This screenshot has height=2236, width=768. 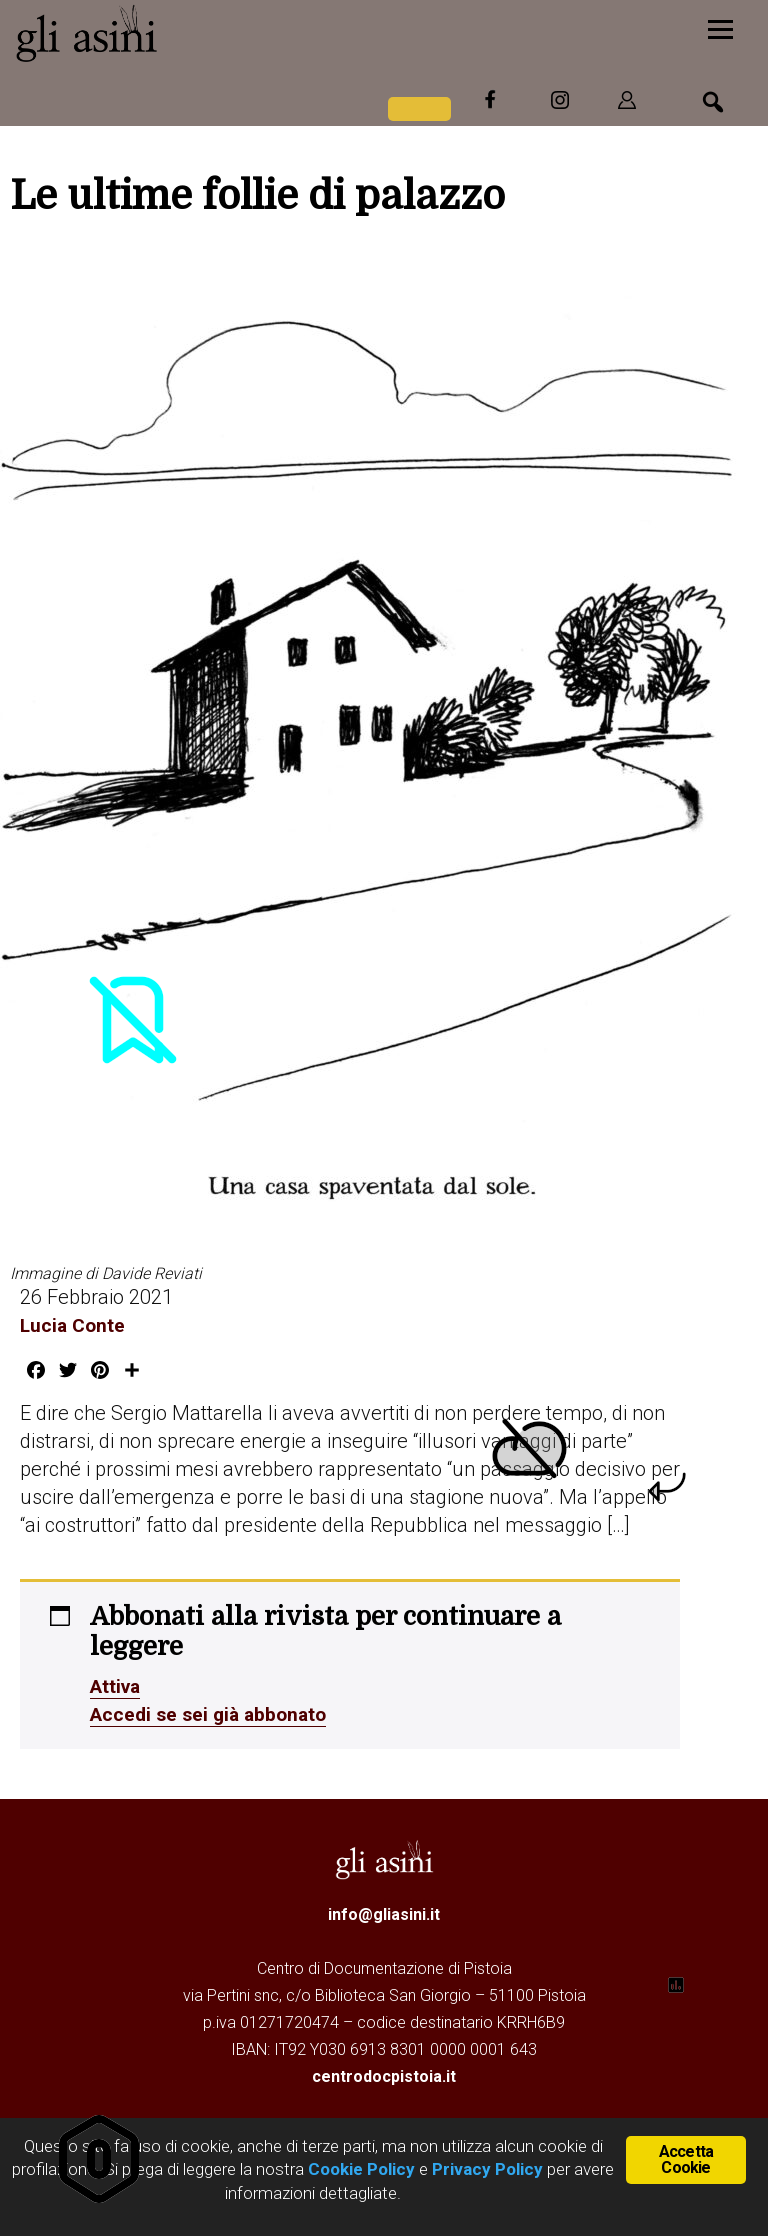 What do you see at coordinates (667, 1487) in the screenshot?
I see `reply to a message or comment` at bounding box center [667, 1487].